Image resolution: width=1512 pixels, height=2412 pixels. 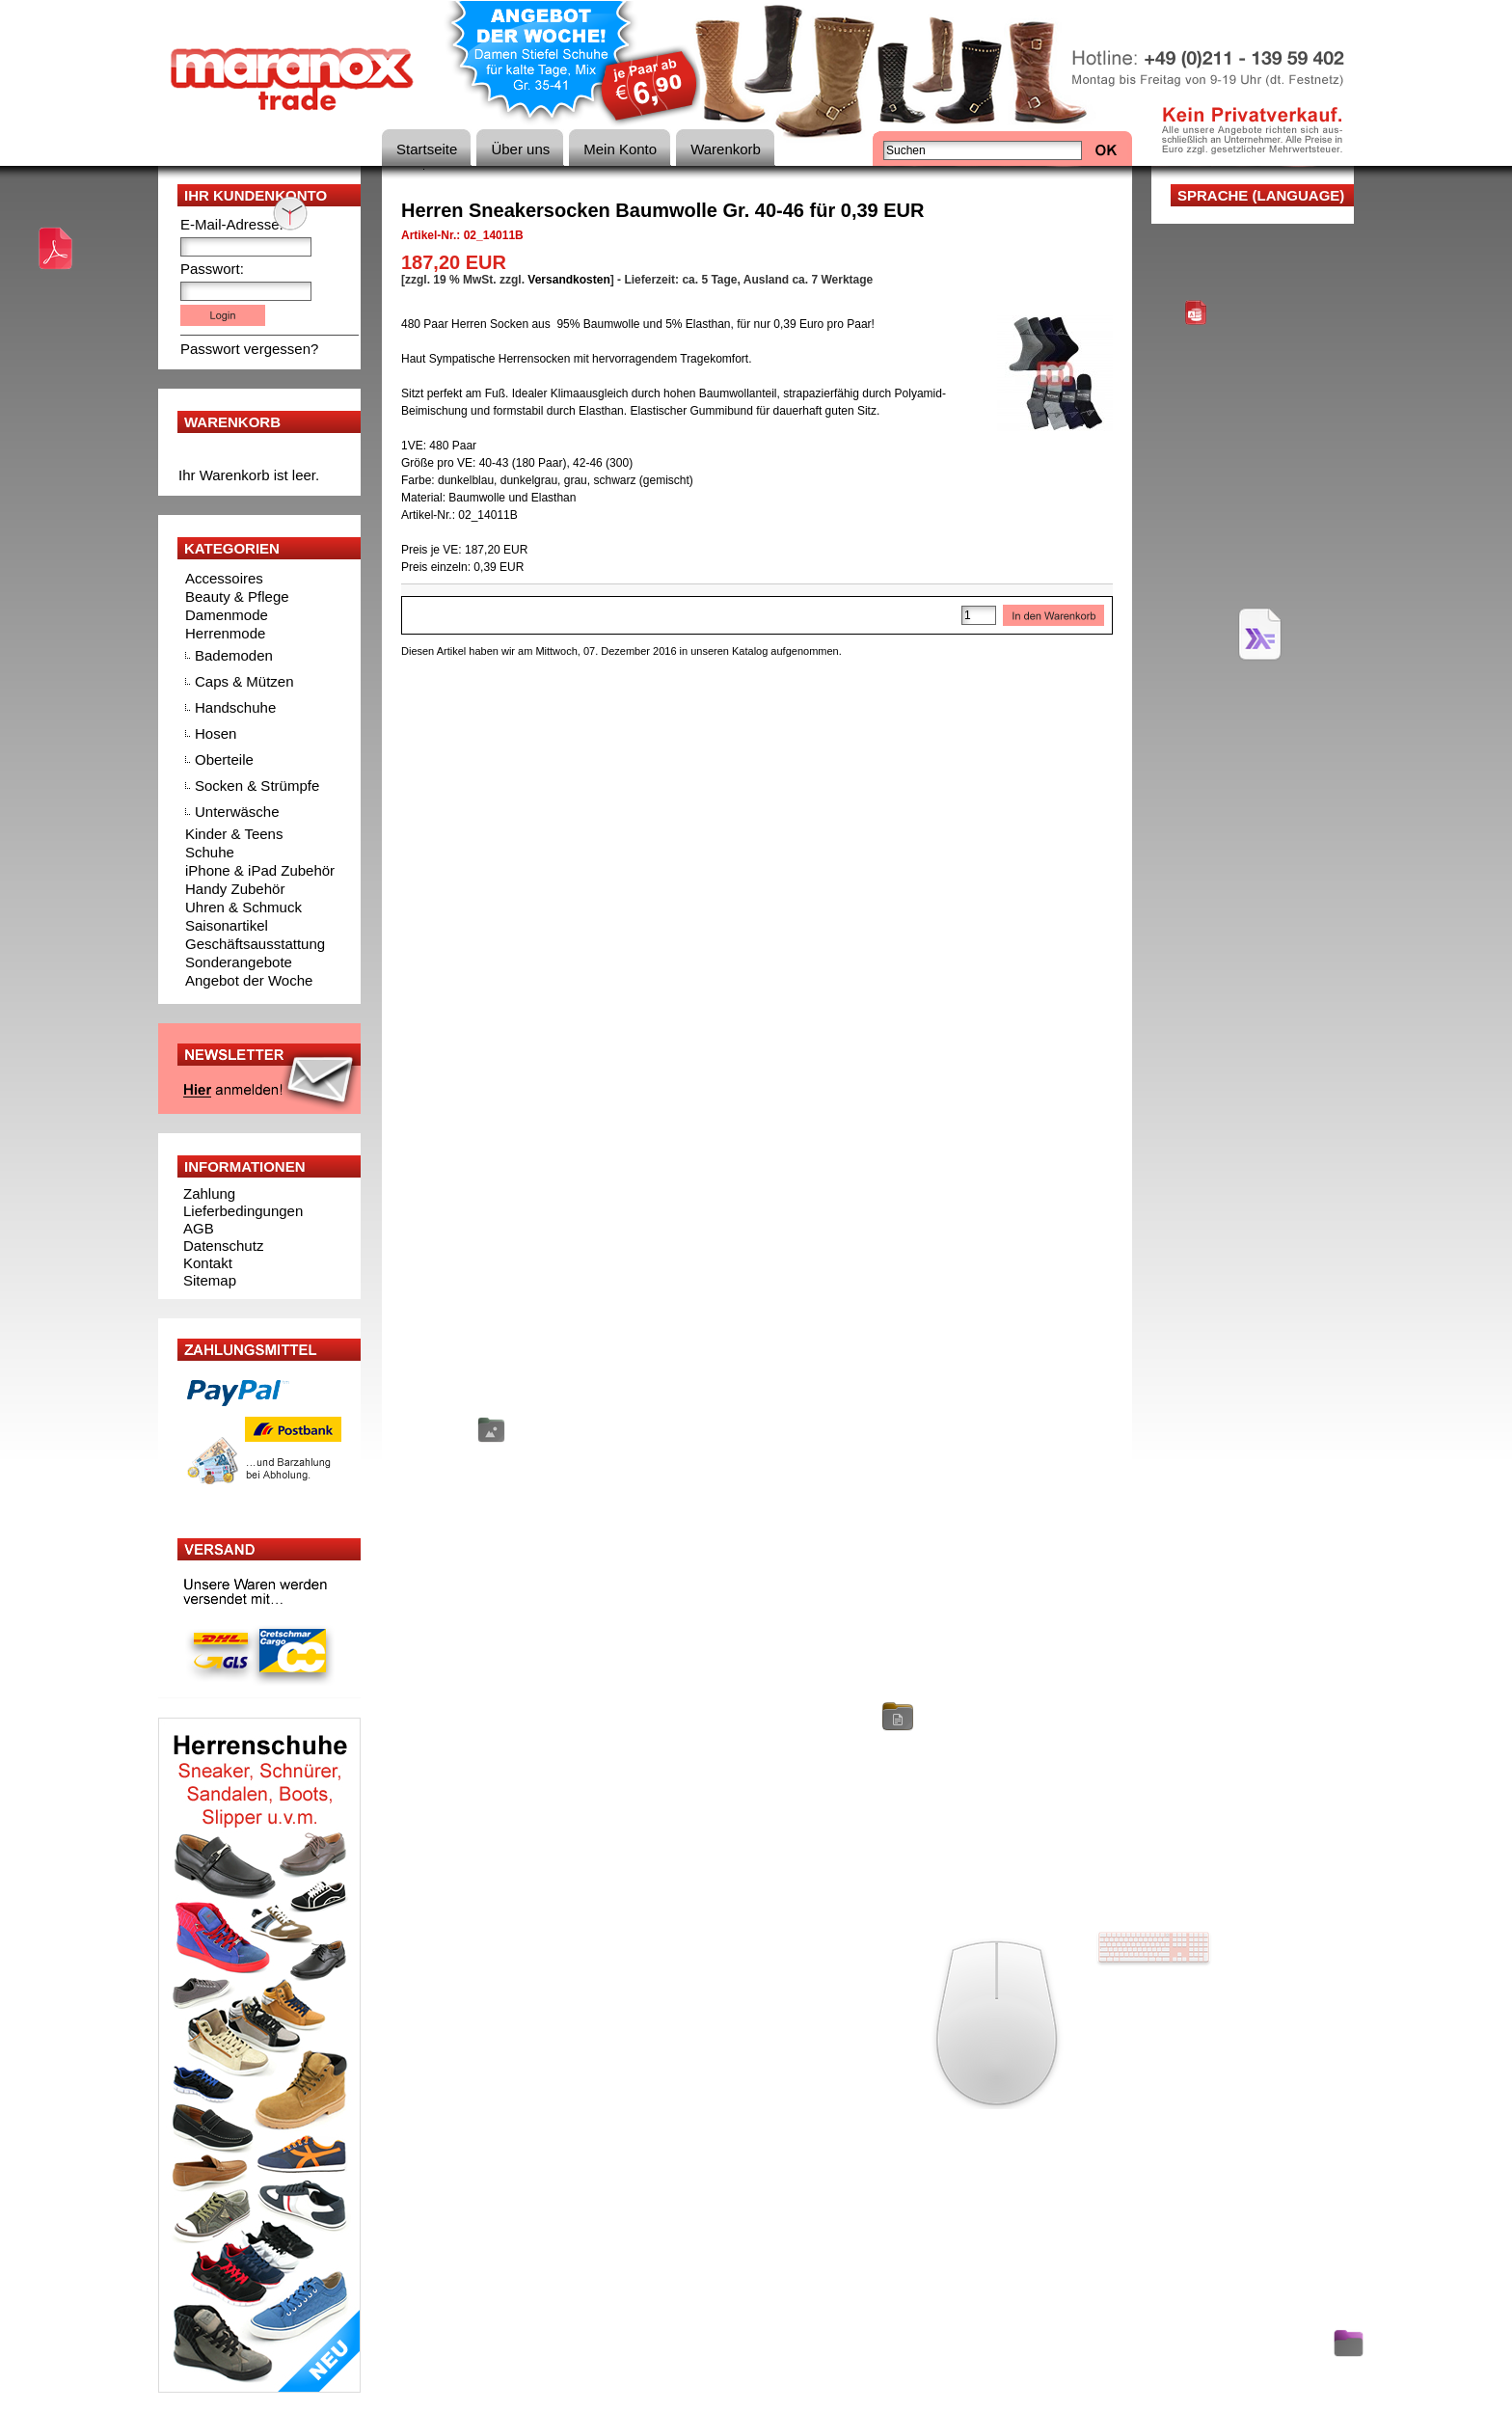 What do you see at coordinates (1348, 2343) in the screenshot?
I see `open folder containing files` at bounding box center [1348, 2343].